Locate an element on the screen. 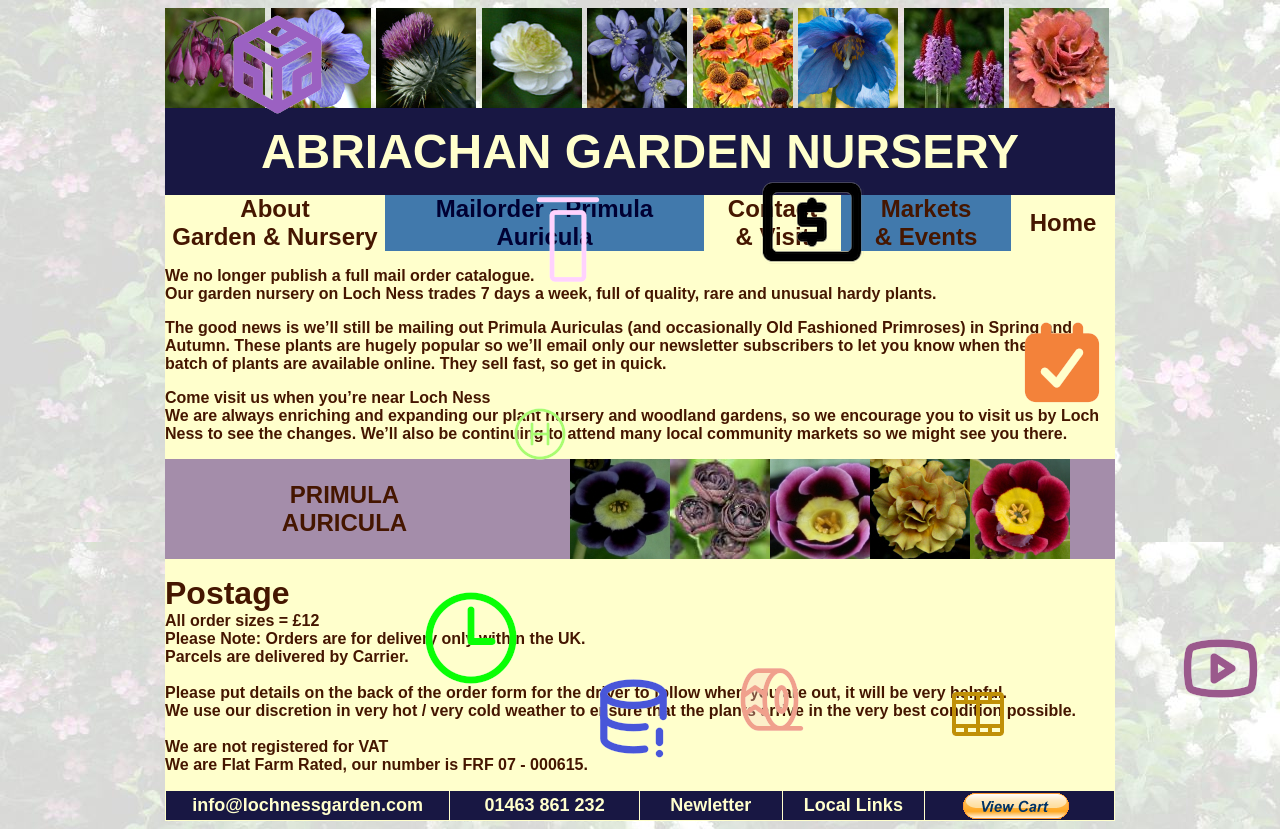 The height and width of the screenshot is (829, 1280). open YouTube app is located at coordinates (1220, 668).